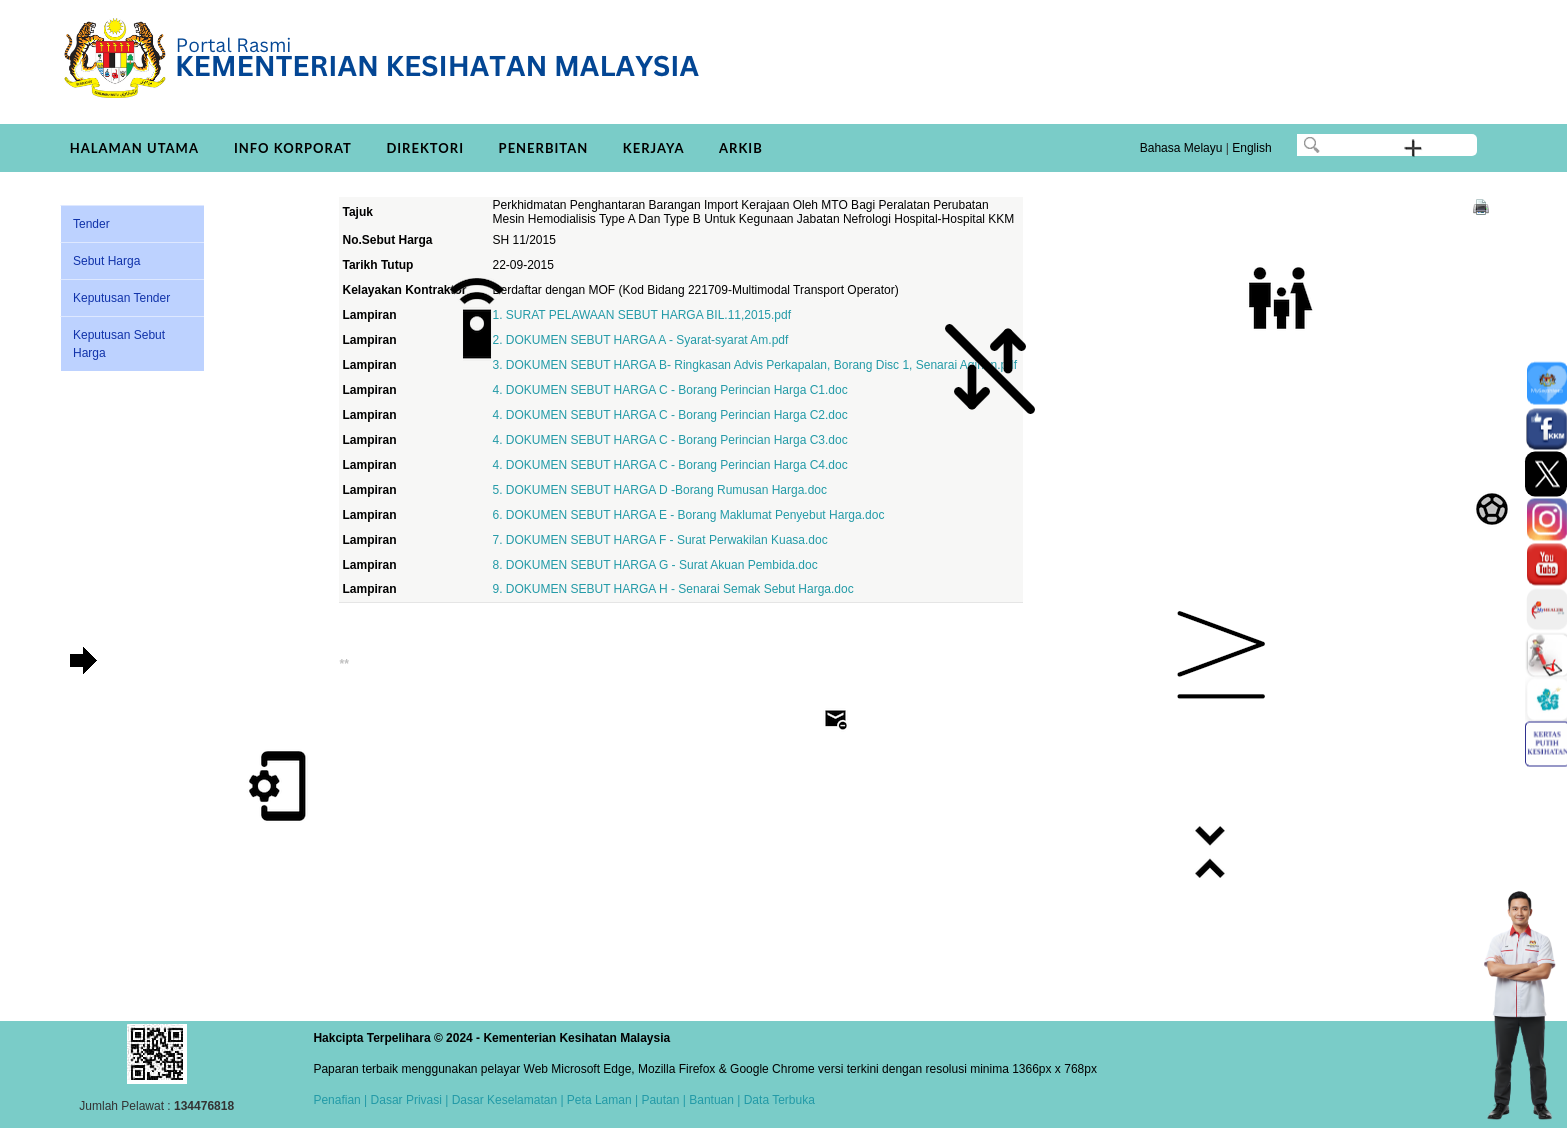 The width and height of the screenshot is (1567, 1128). What do you see at coordinates (835, 720) in the screenshot?
I see `unsubscribe from a mailing list` at bounding box center [835, 720].